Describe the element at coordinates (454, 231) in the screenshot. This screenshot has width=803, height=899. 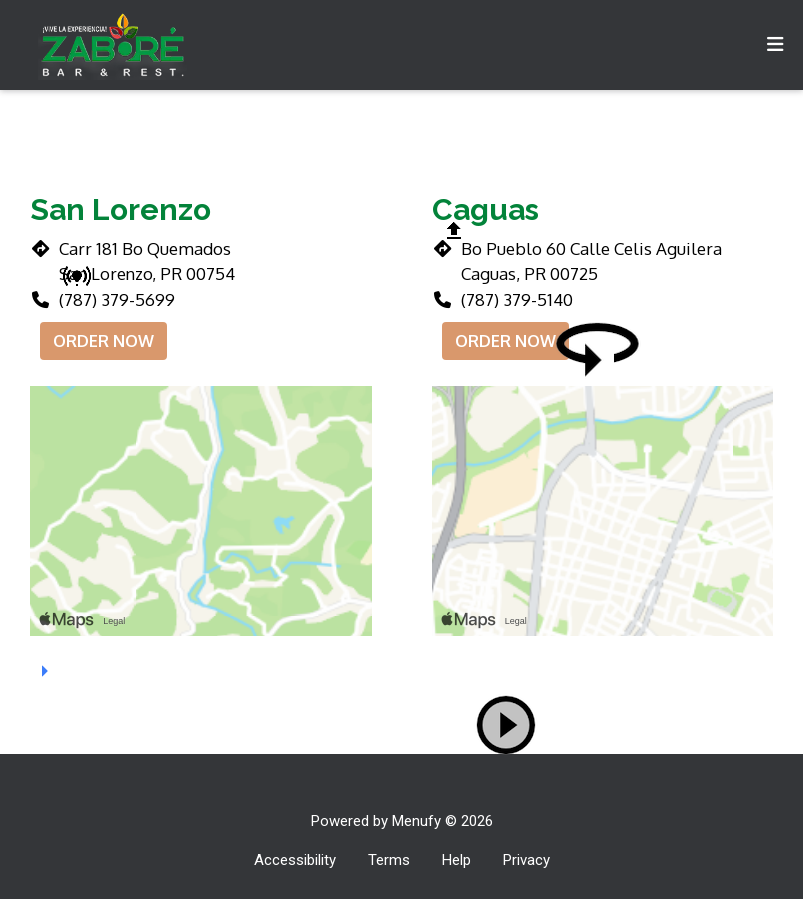
I see `upload a file` at that location.